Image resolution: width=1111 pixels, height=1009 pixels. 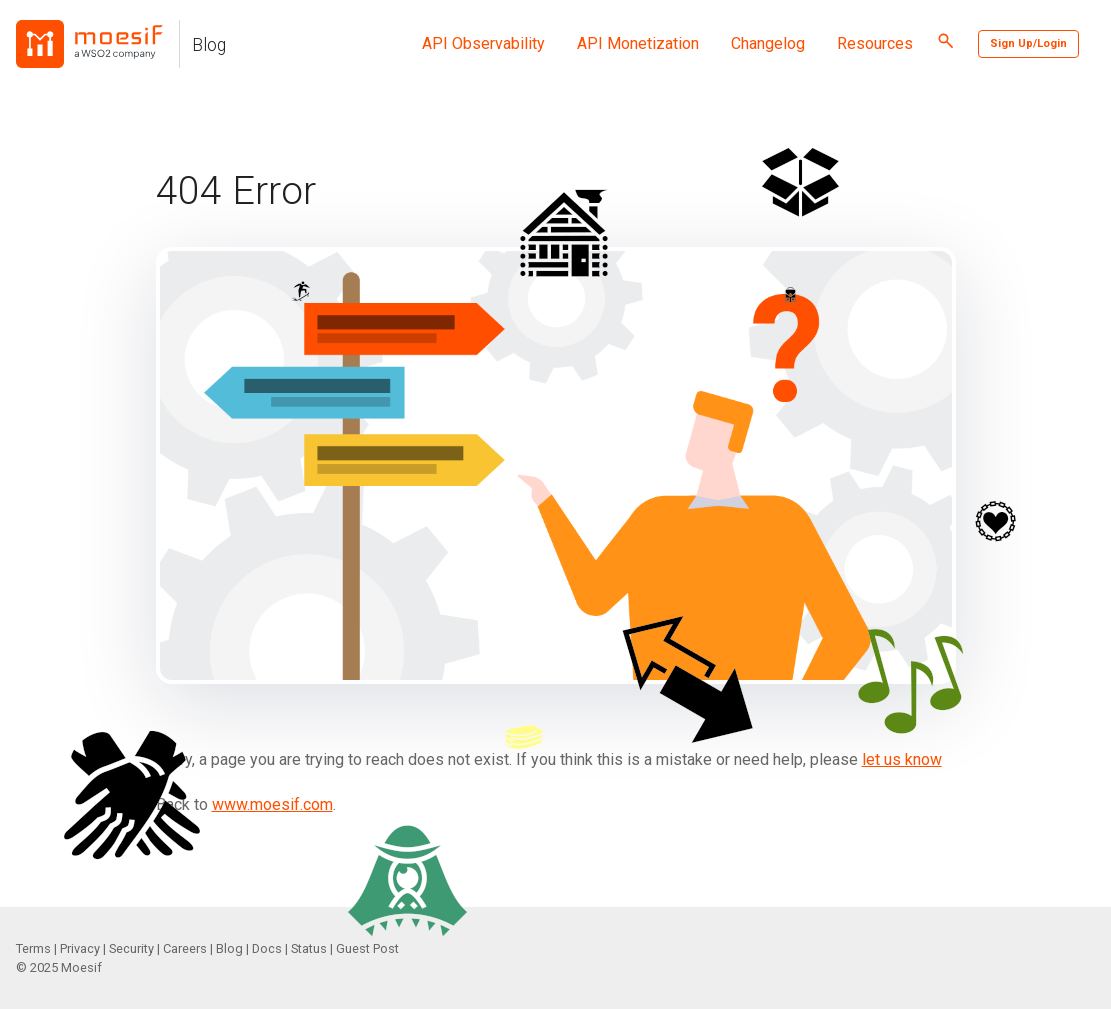 What do you see at coordinates (687, 679) in the screenshot?
I see `switch between two states or modes` at bounding box center [687, 679].